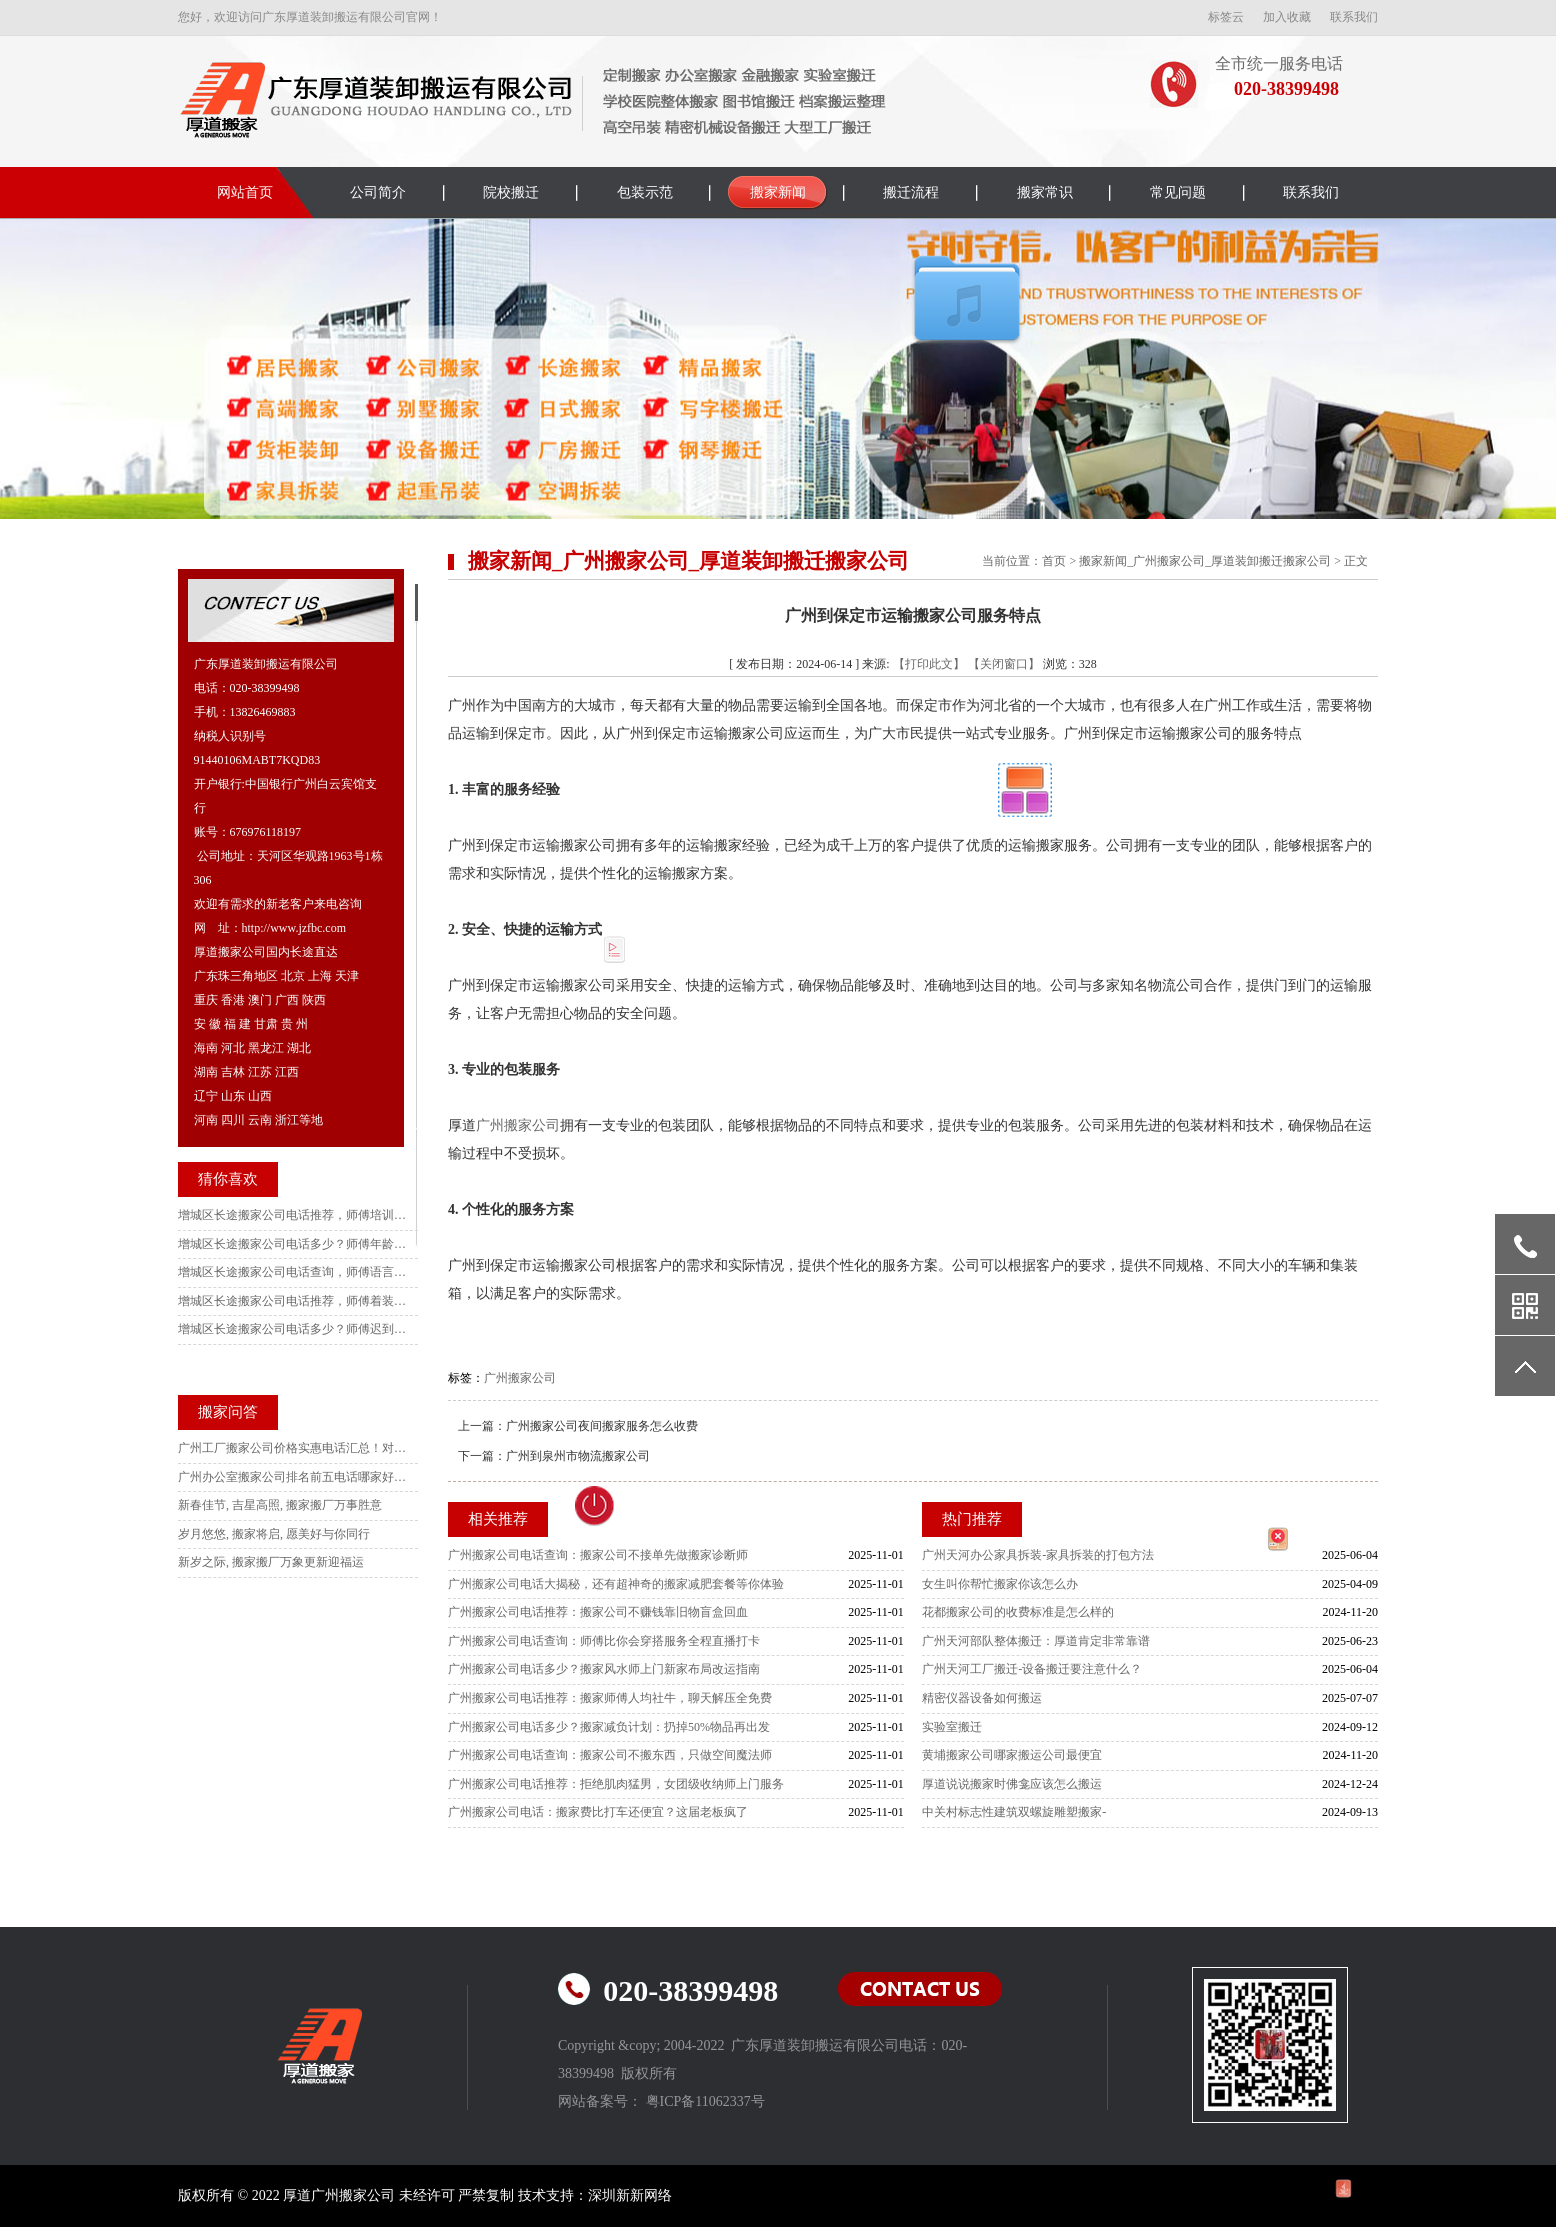 This screenshot has height=2227, width=1556. Describe the element at coordinates (1025, 790) in the screenshot. I see `select all items in the current view` at that location.